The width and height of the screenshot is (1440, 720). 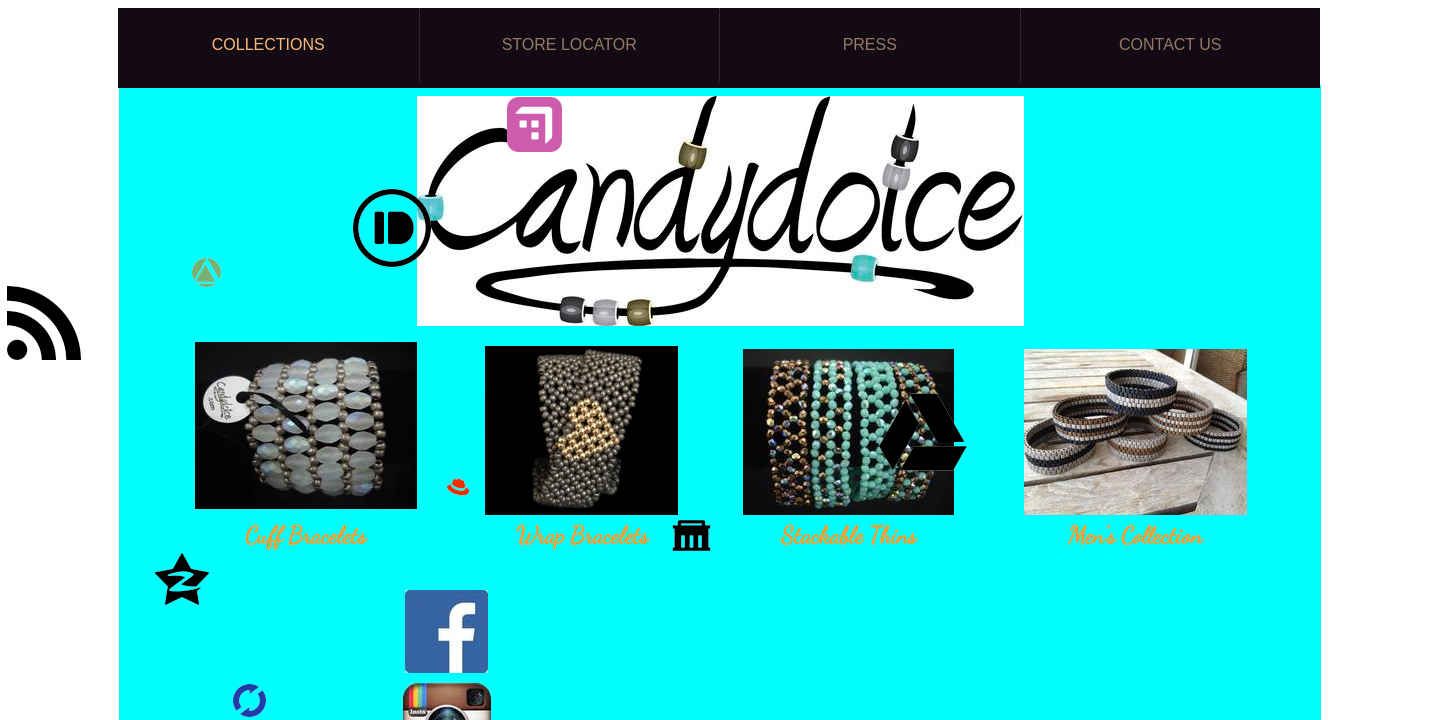 I want to click on subscribe to RSS feed, so click(x=44, y=323).